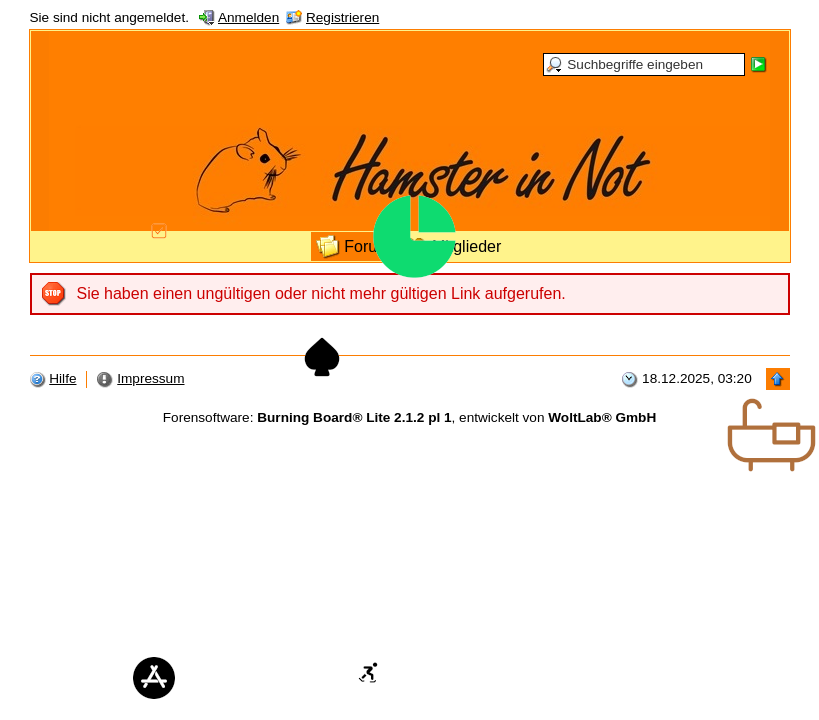  What do you see at coordinates (322, 357) in the screenshot?
I see `spade suit symbol for card games` at bounding box center [322, 357].